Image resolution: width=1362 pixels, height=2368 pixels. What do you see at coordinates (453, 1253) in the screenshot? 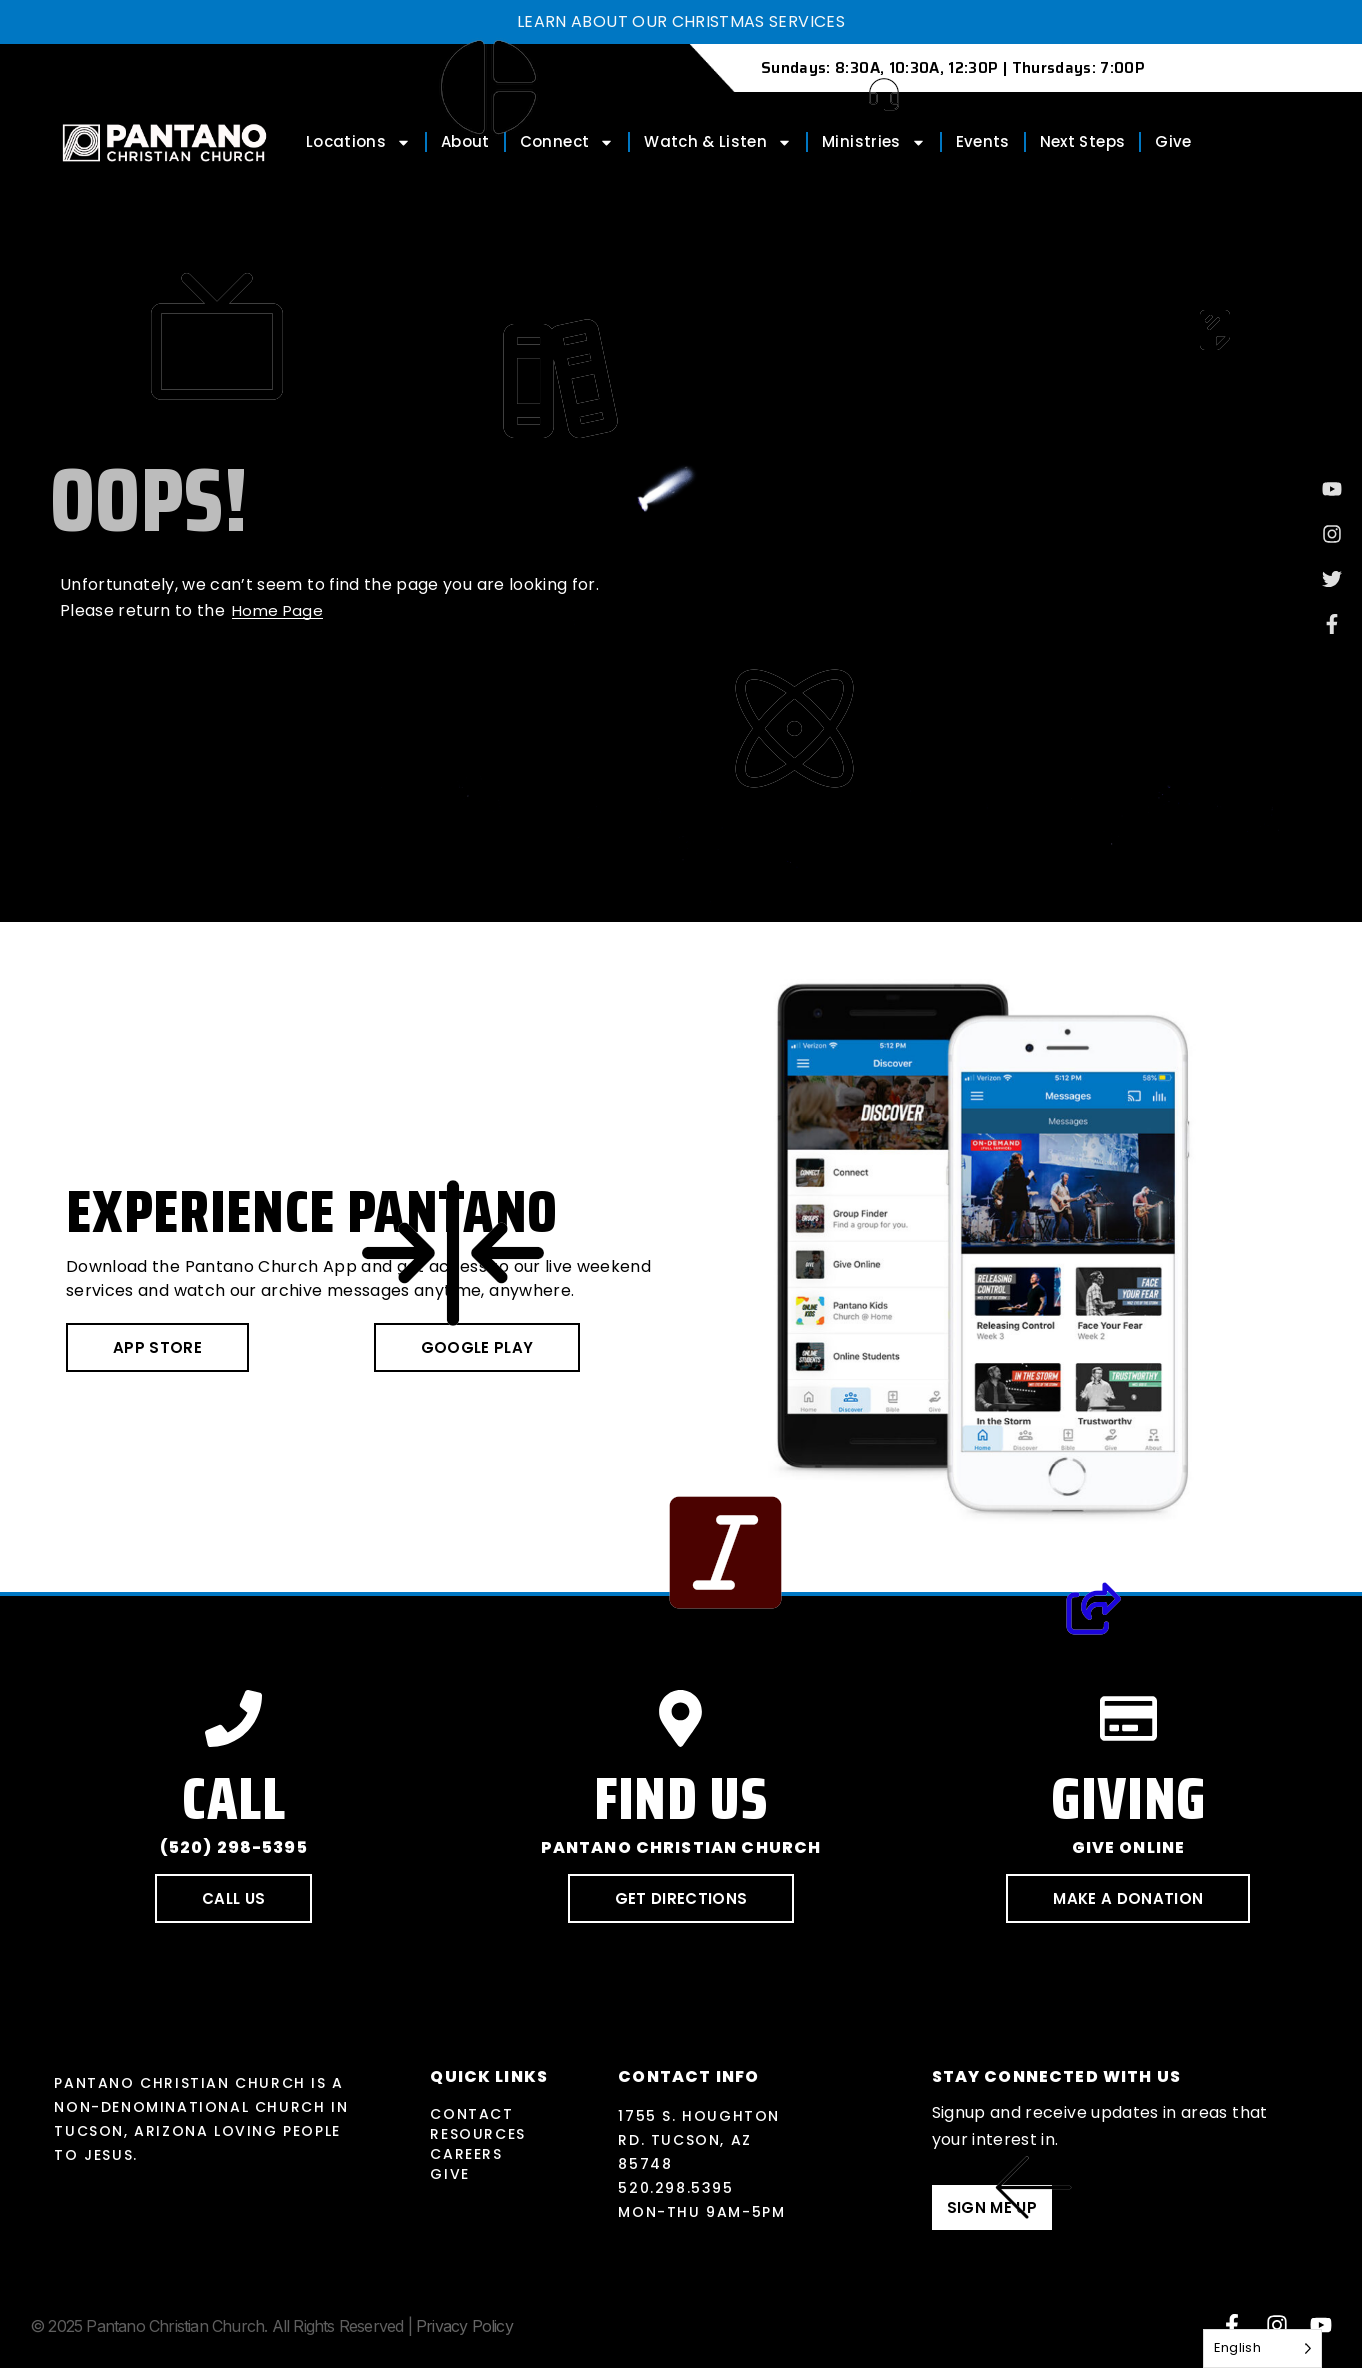
I see `collapse or minimize horizontal content` at bounding box center [453, 1253].